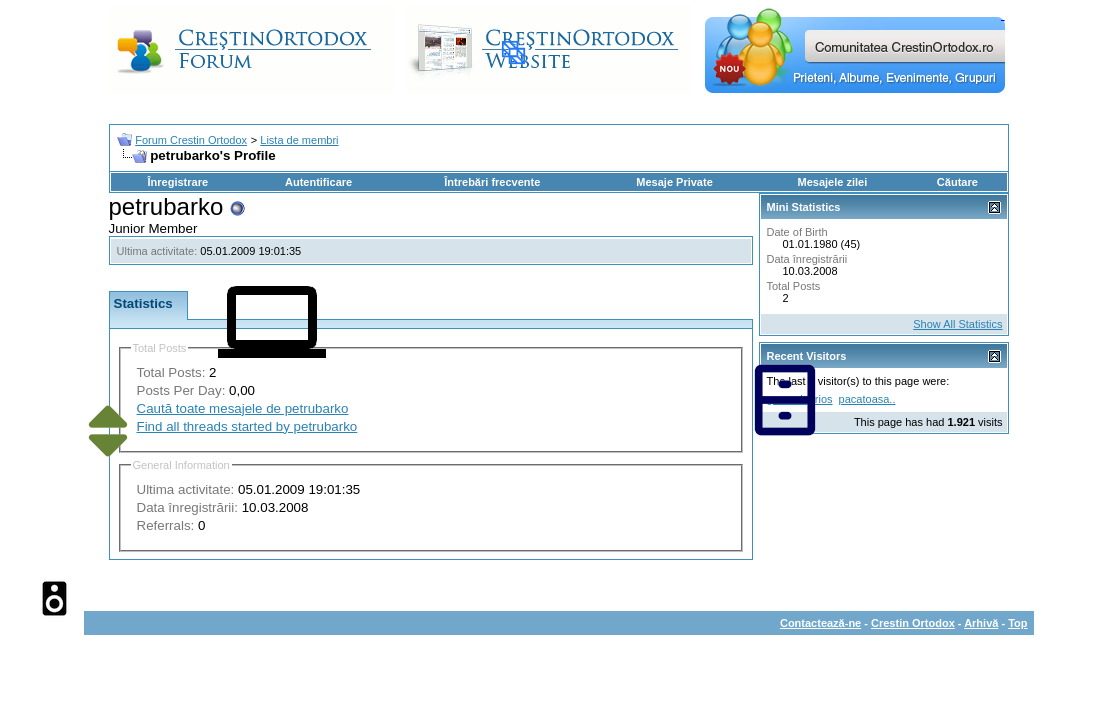 This screenshot has width=1117, height=720. What do you see at coordinates (54, 598) in the screenshot?
I see `adjust speaker or audio output settings` at bounding box center [54, 598].